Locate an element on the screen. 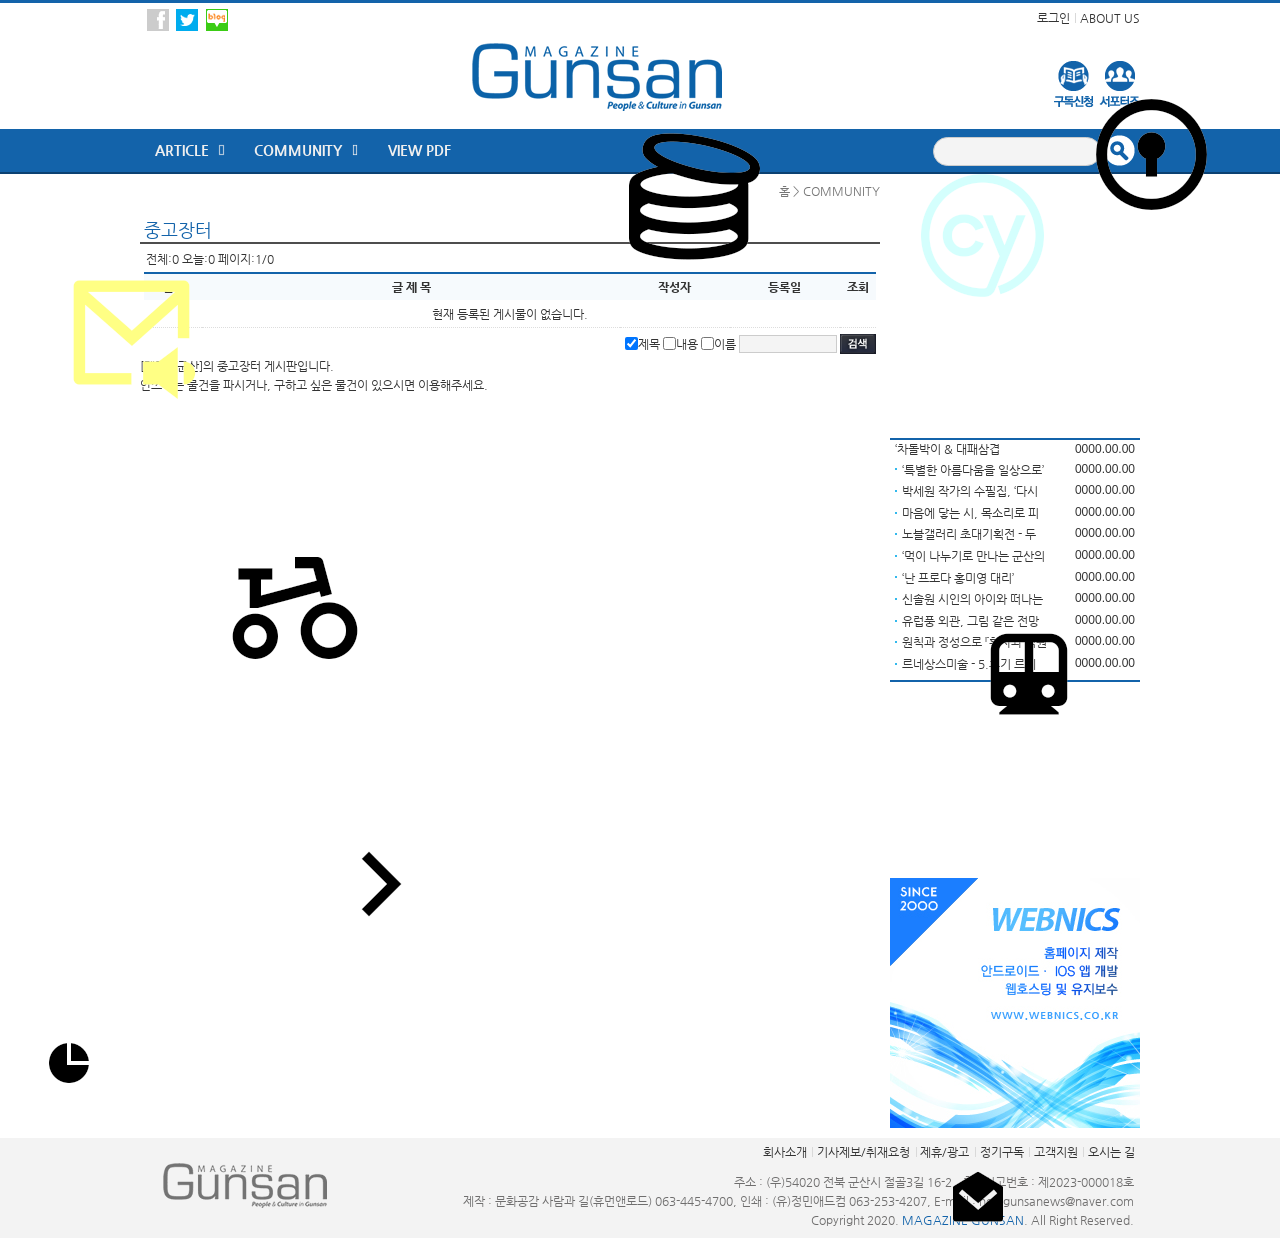  cypress testing framework logo is located at coordinates (982, 235).